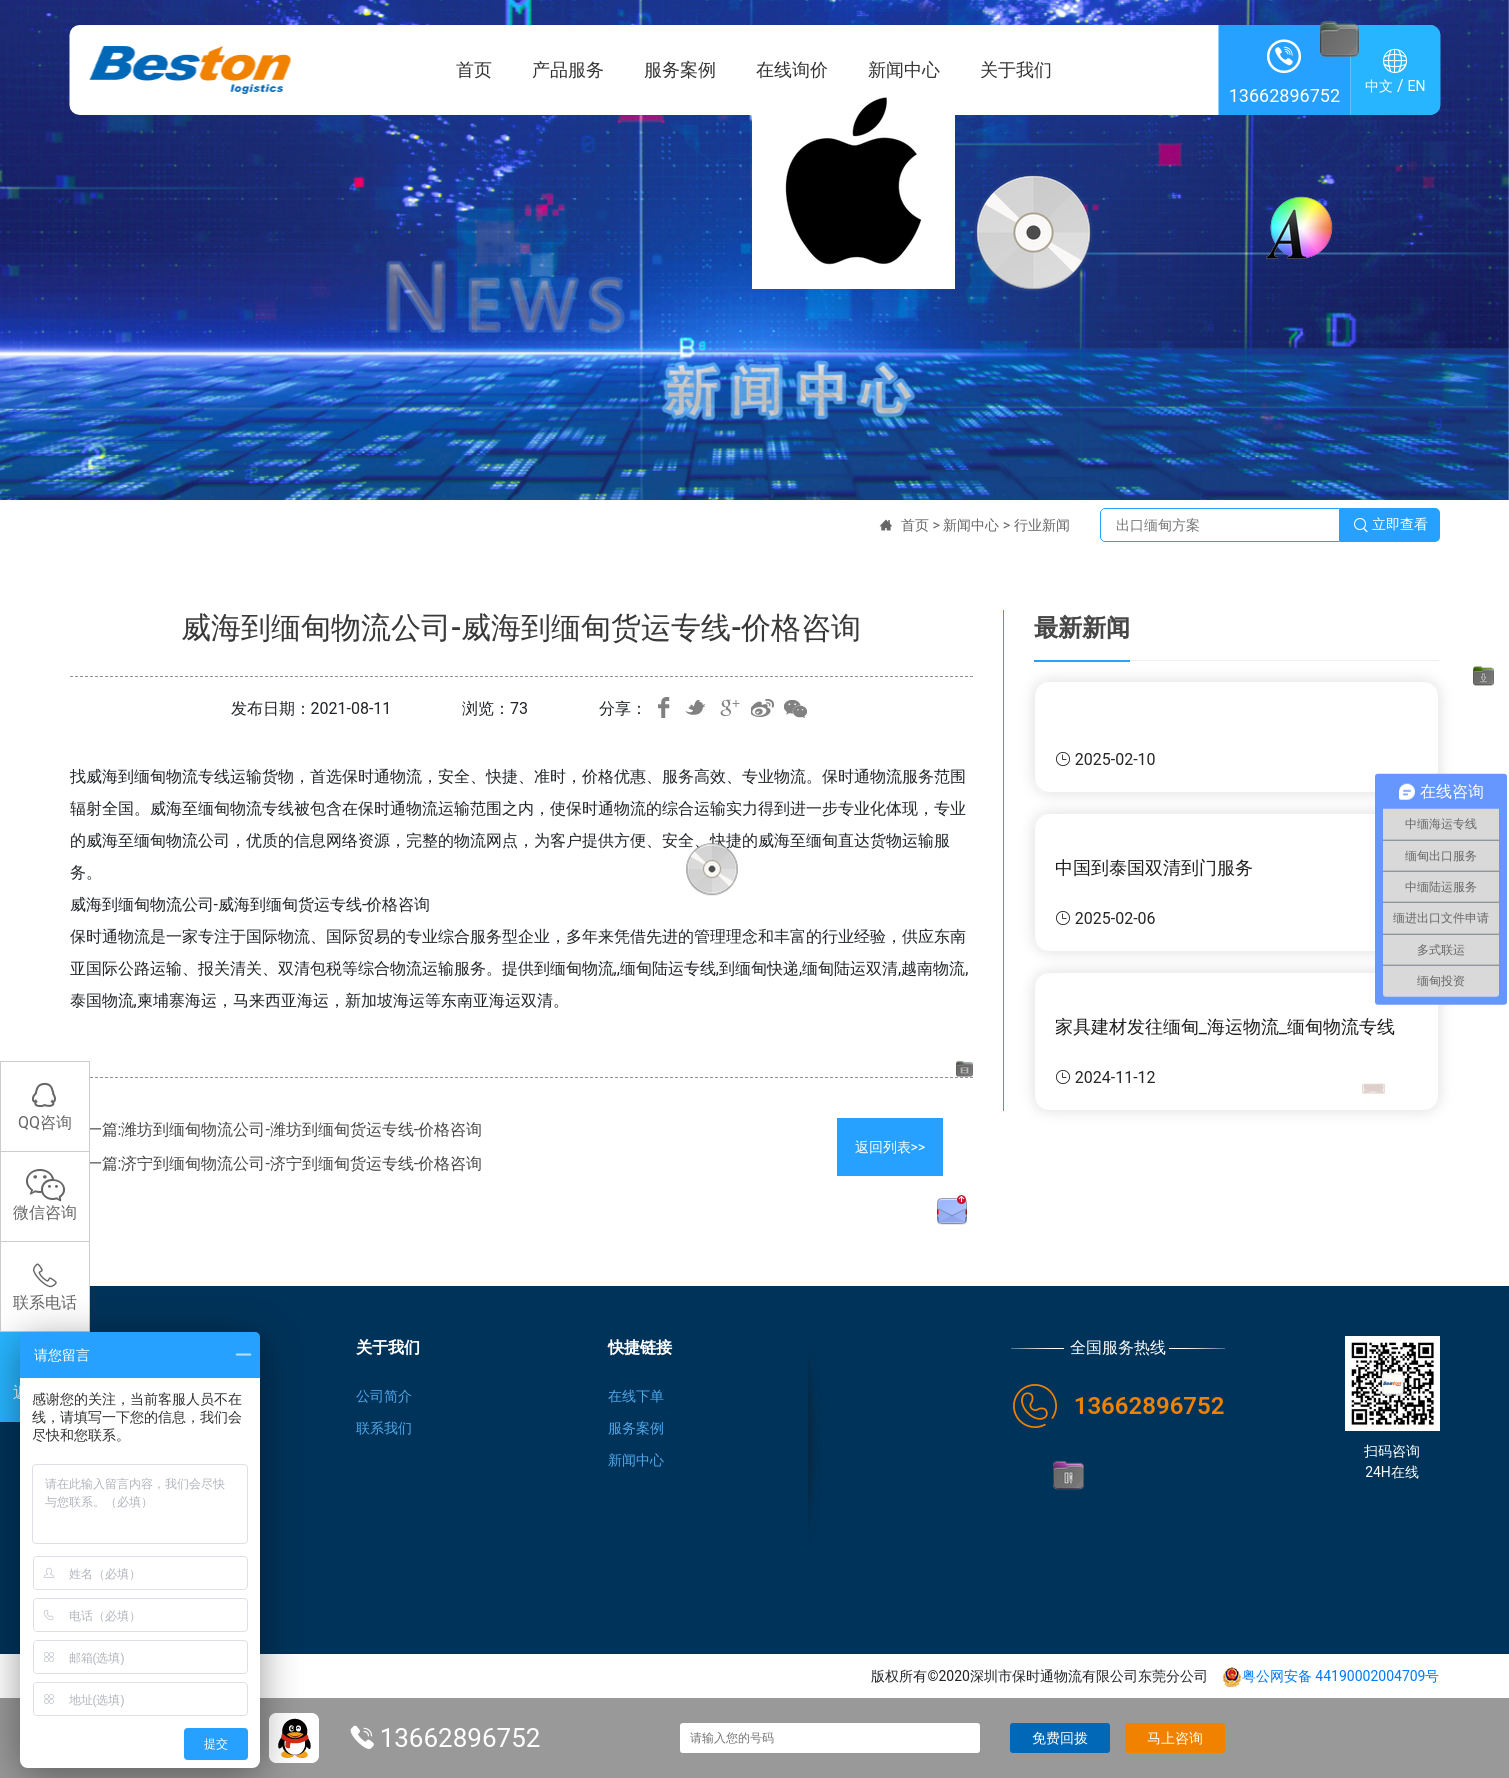  Describe the element at coordinates (1339, 38) in the screenshot. I see `open a folder or directory` at that location.